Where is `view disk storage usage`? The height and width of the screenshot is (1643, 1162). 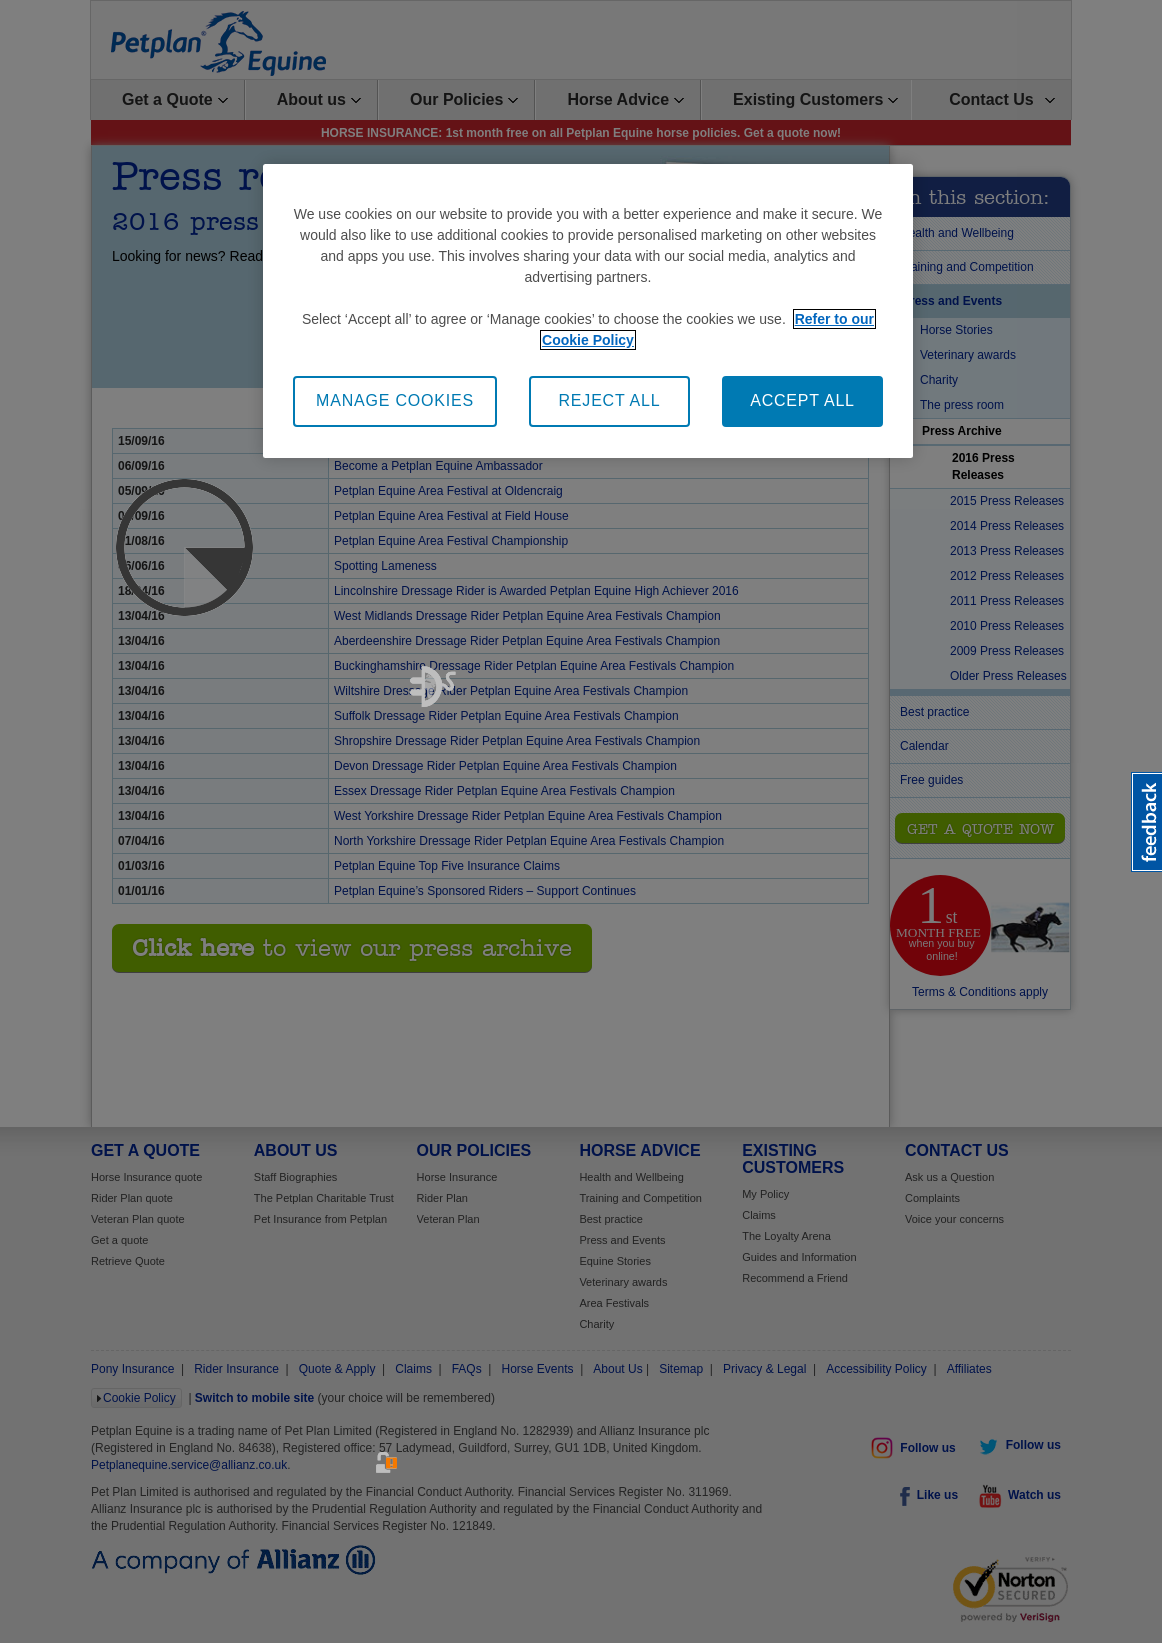 view disk storage usage is located at coordinates (184, 547).